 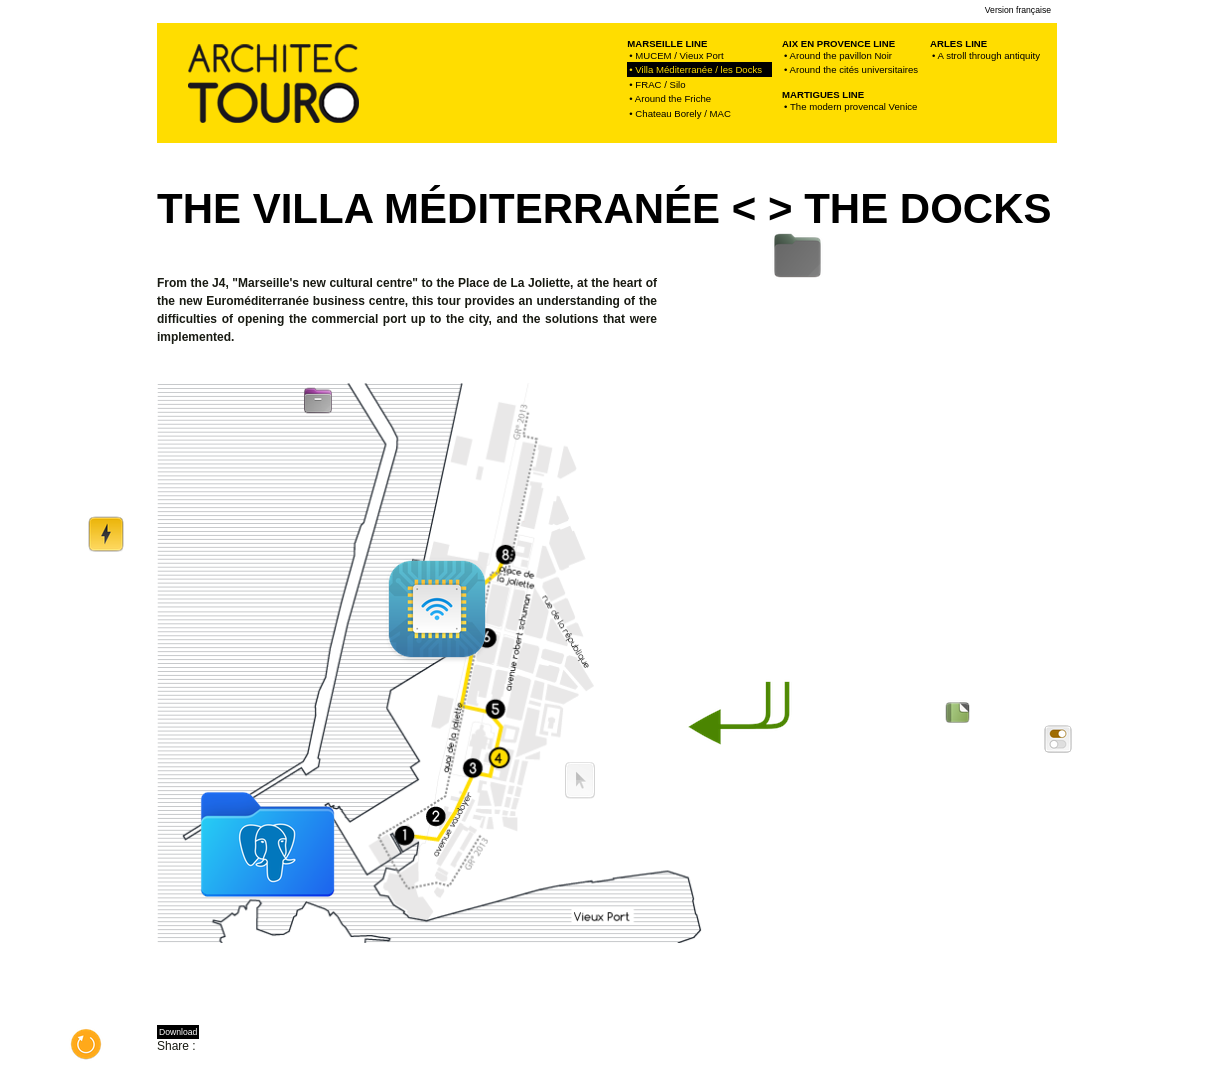 I want to click on customize desktop theme and appearance settings, so click(x=957, y=712).